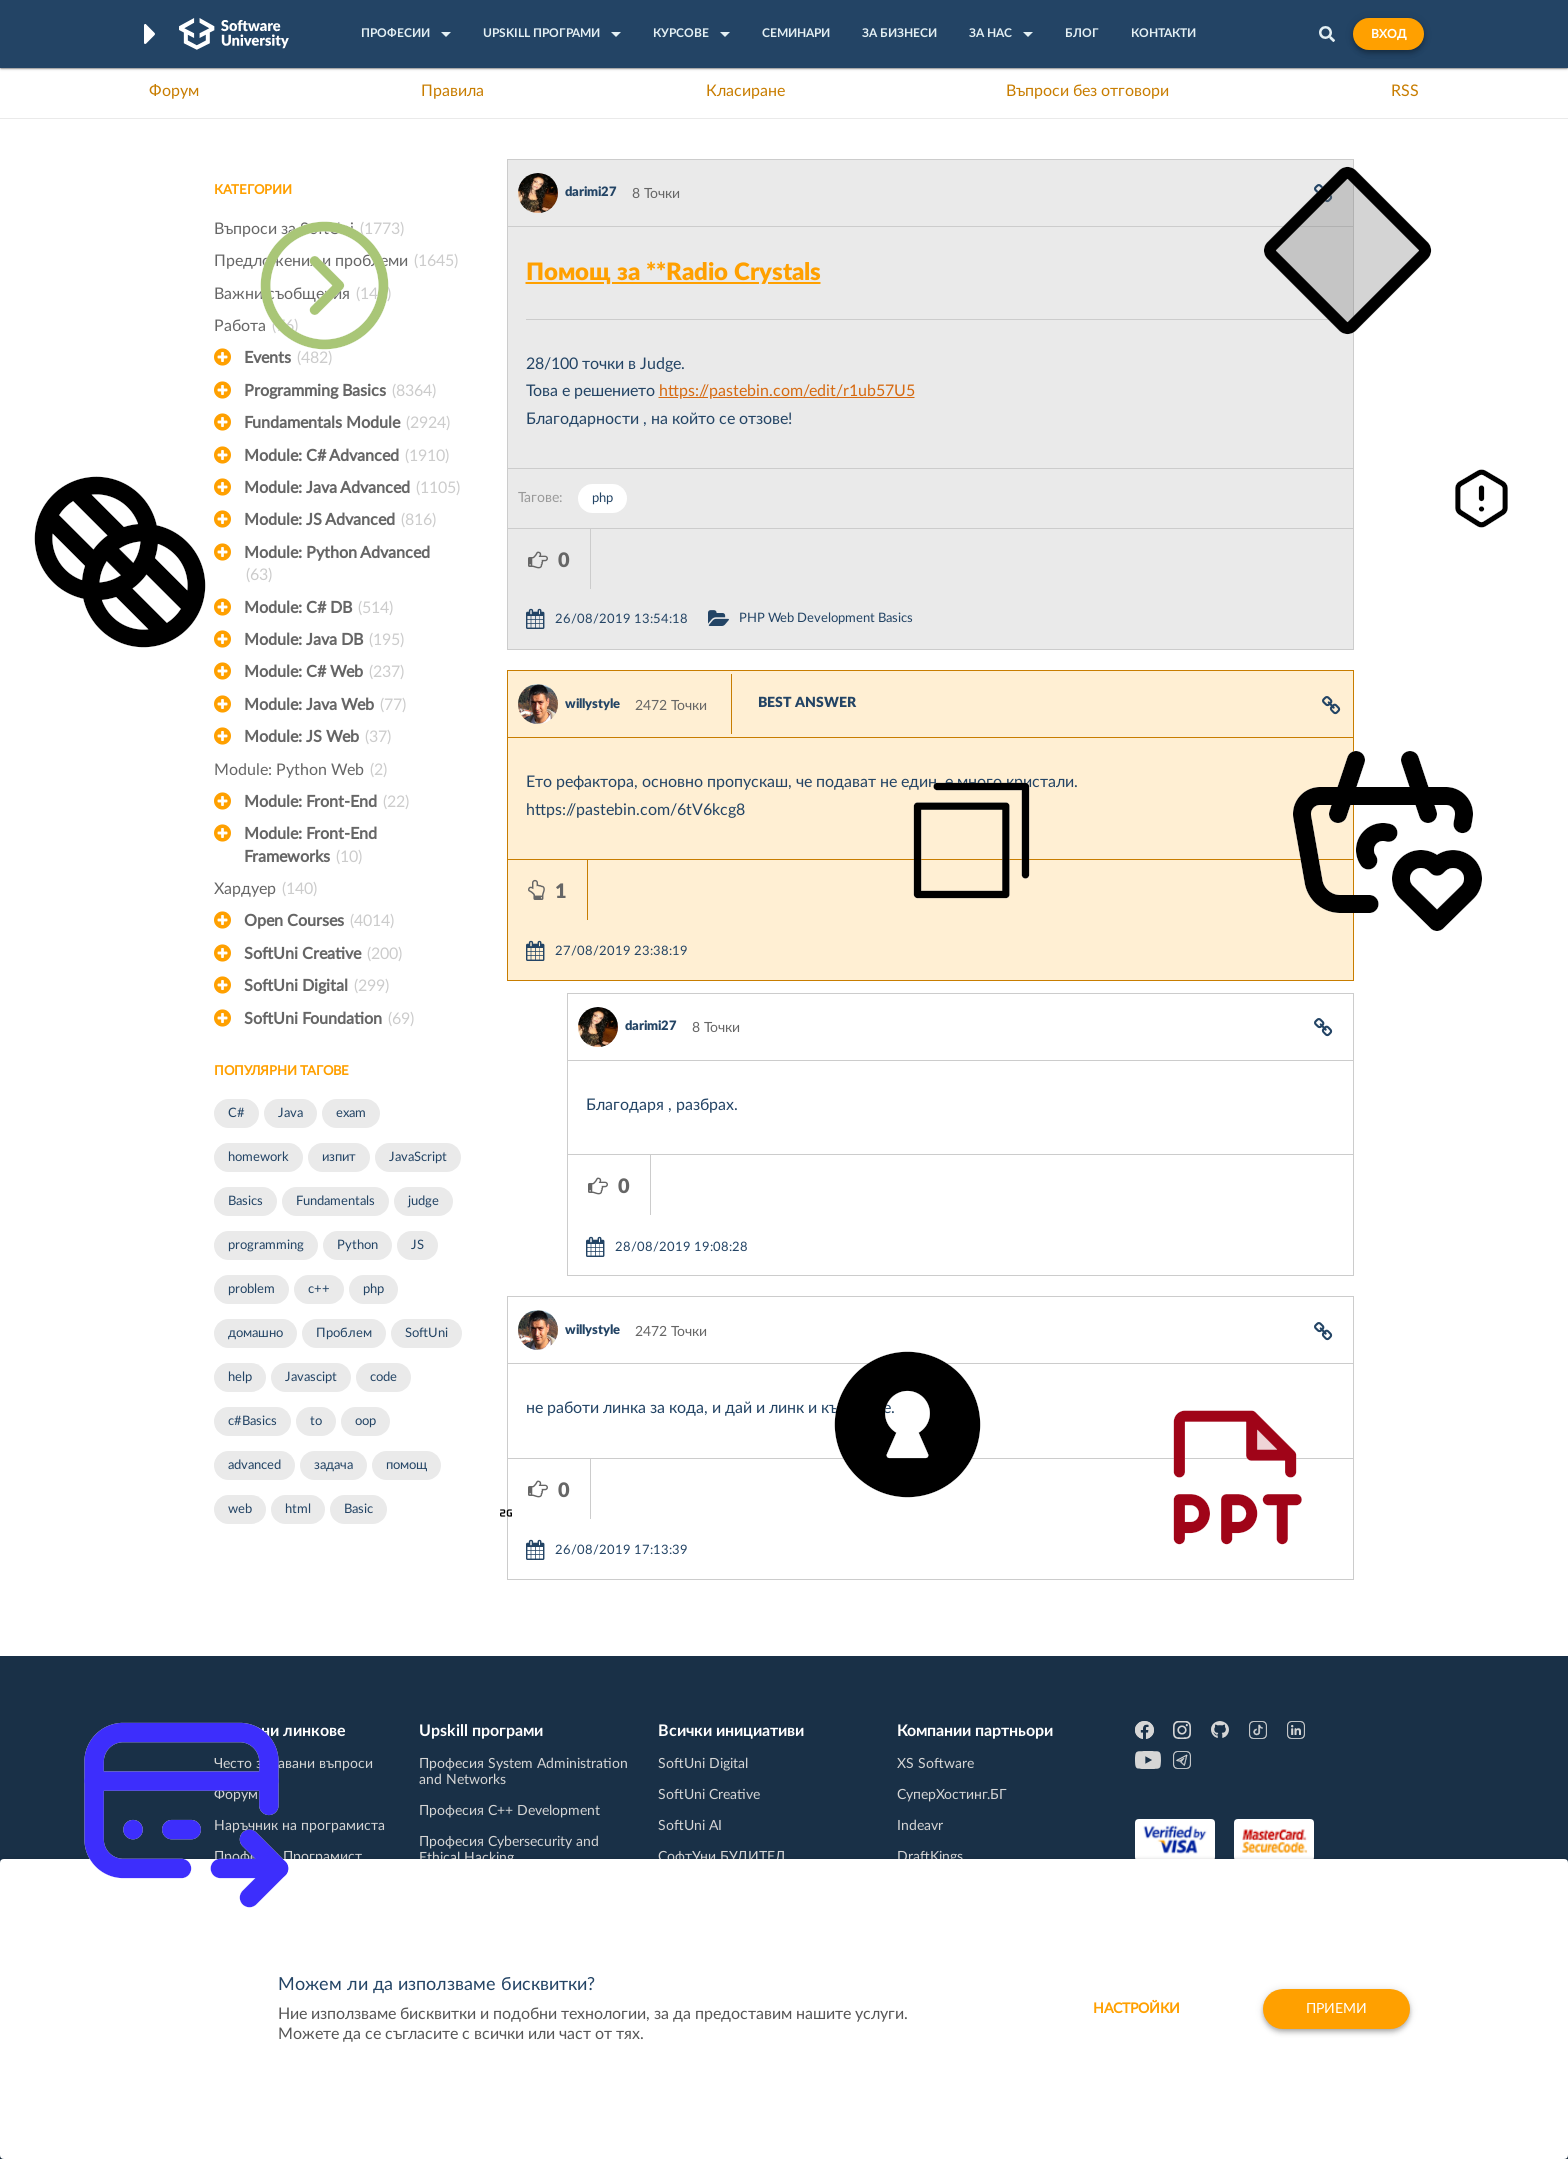 The height and width of the screenshot is (2159, 1568). What do you see at coordinates (971, 840) in the screenshot?
I see `copy to clipboard` at bounding box center [971, 840].